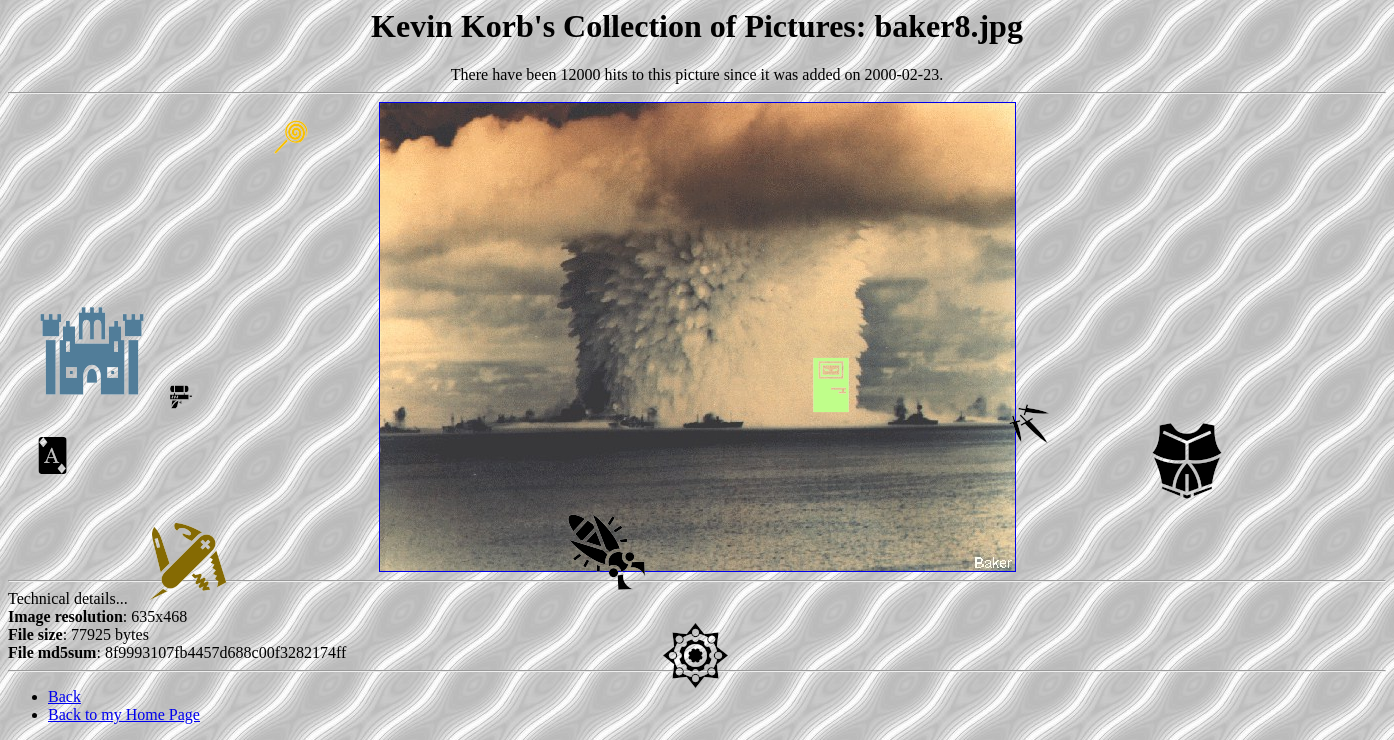 The image size is (1394, 740). I want to click on assassin or rogue character class icon, so click(1028, 424).